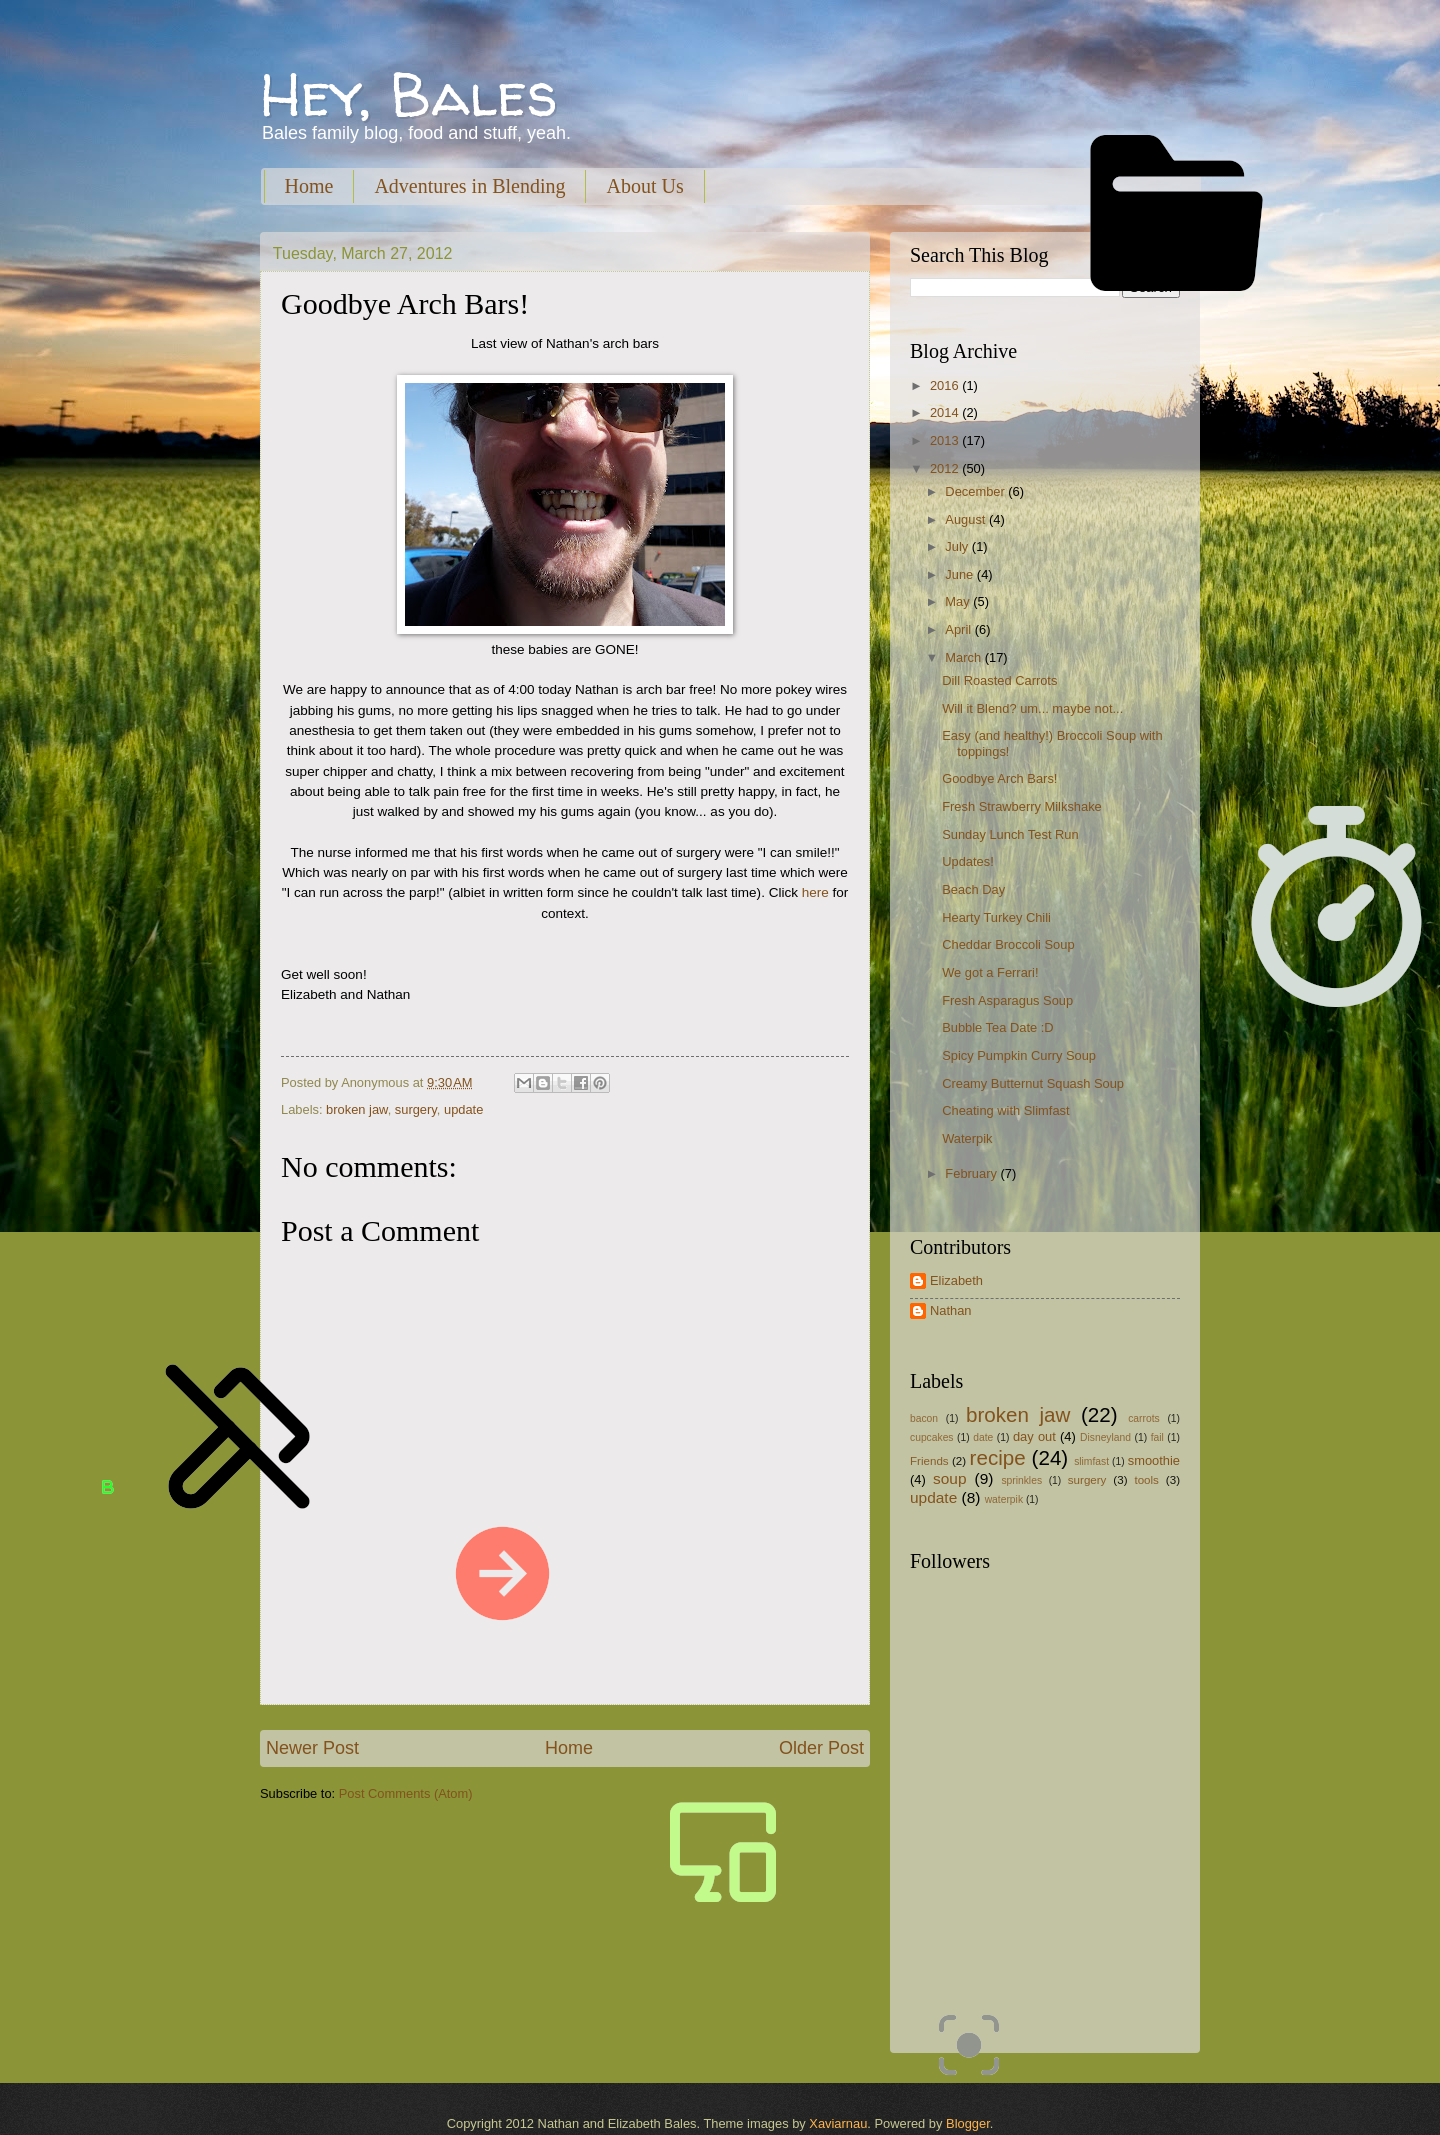 The image size is (1440, 2135). Describe the element at coordinates (723, 1849) in the screenshot. I see `view connected devices` at that location.